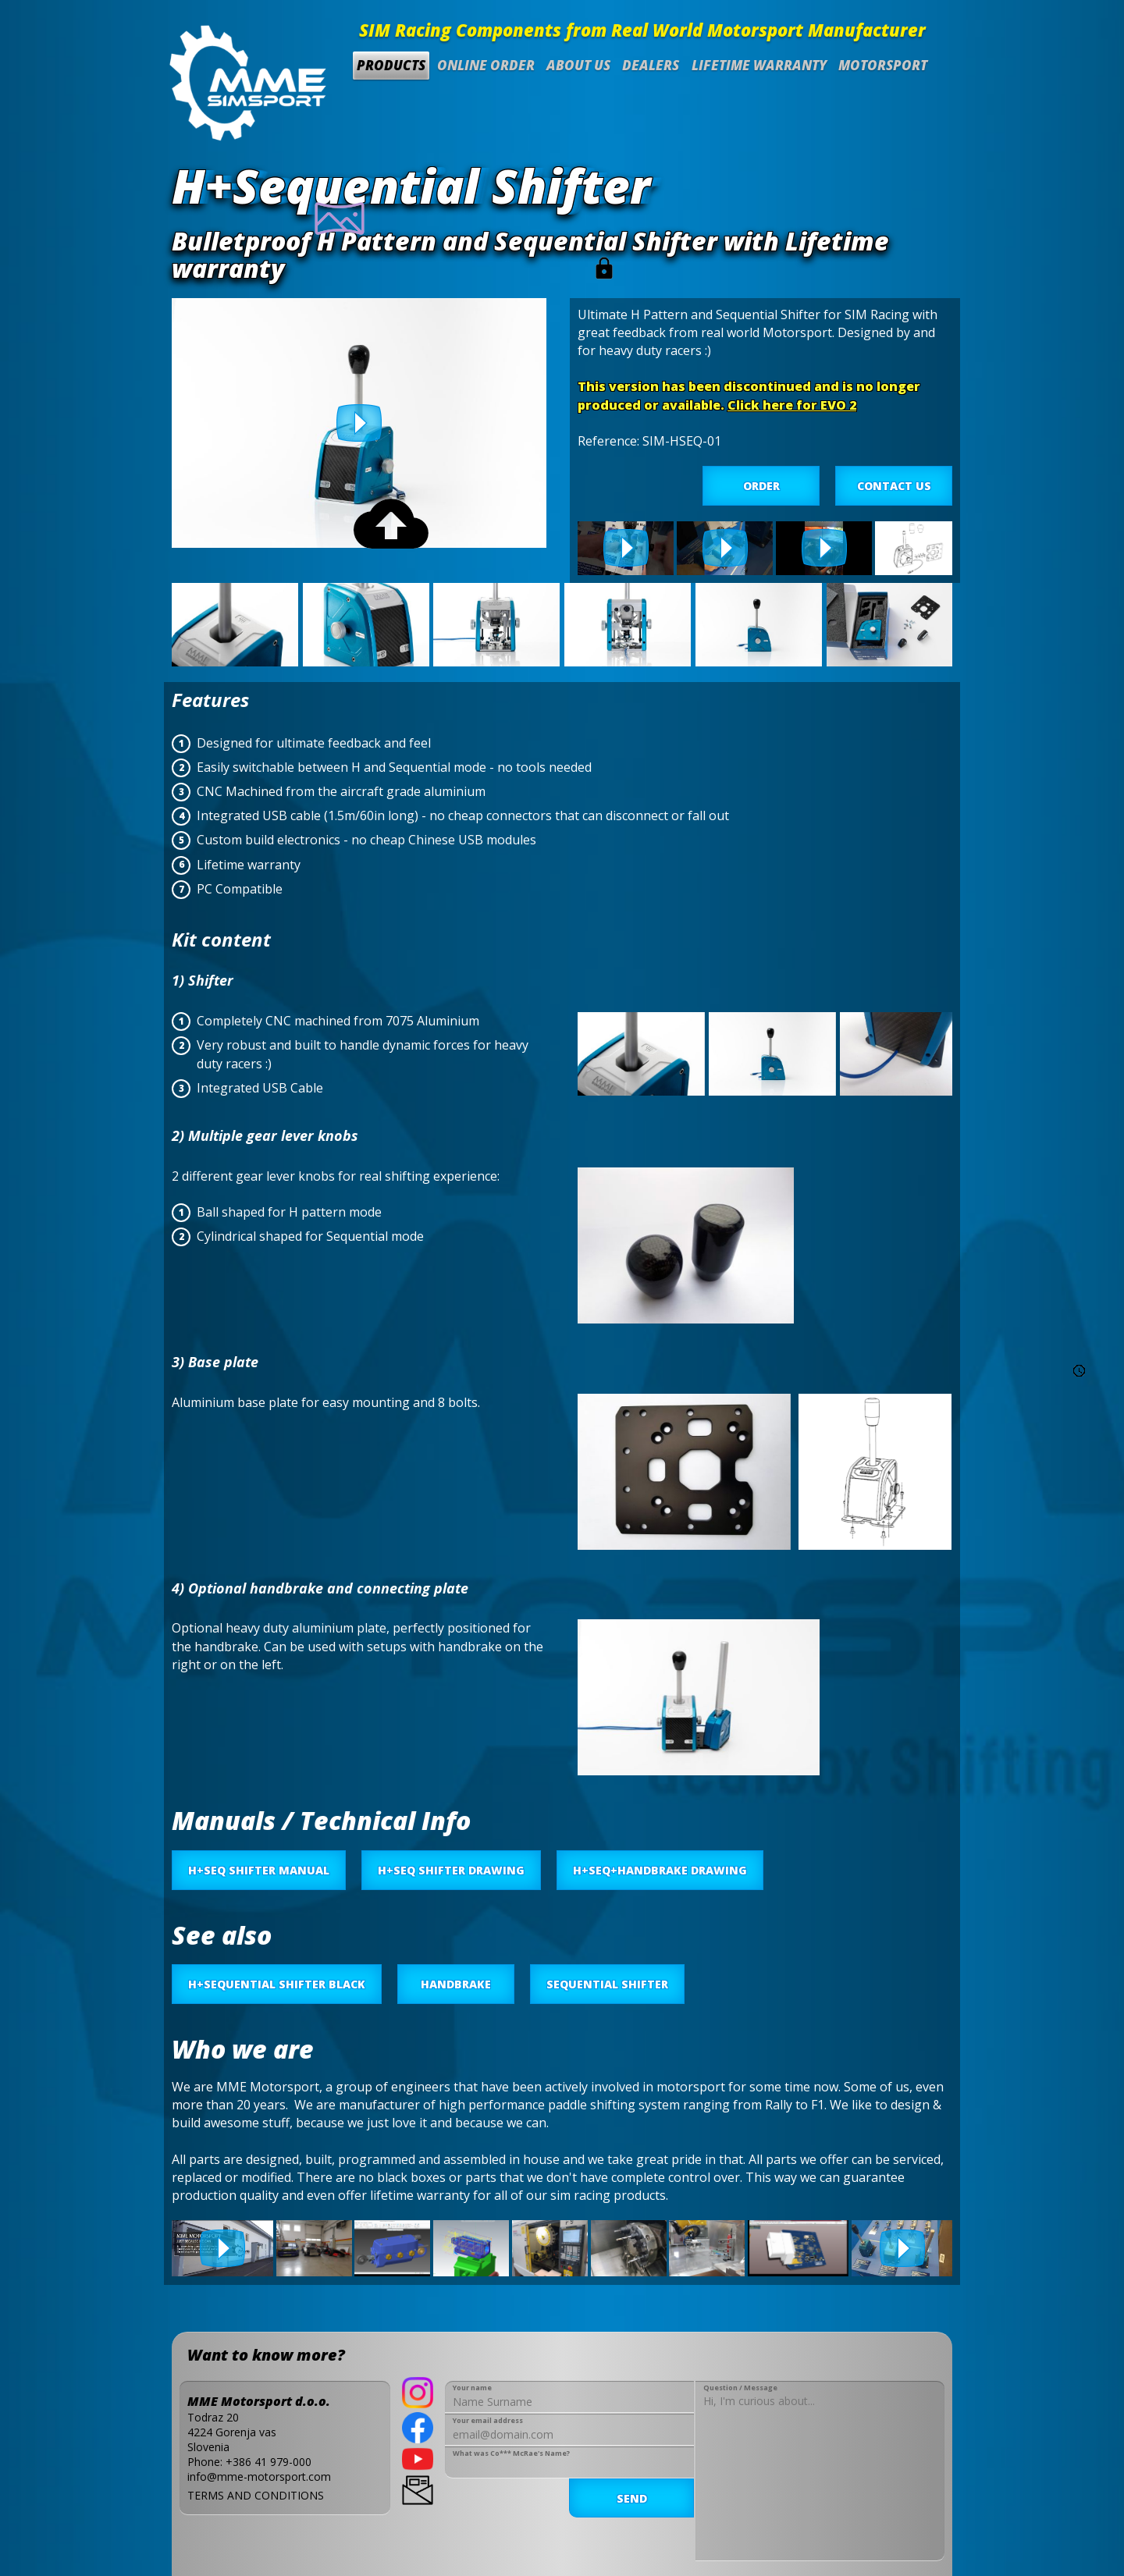 This screenshot has height=2576, width=1124. What do you see at coordinates (604, 268) in the screenshot?
I see `lock or secure this item` at bounding box center [604, 268].